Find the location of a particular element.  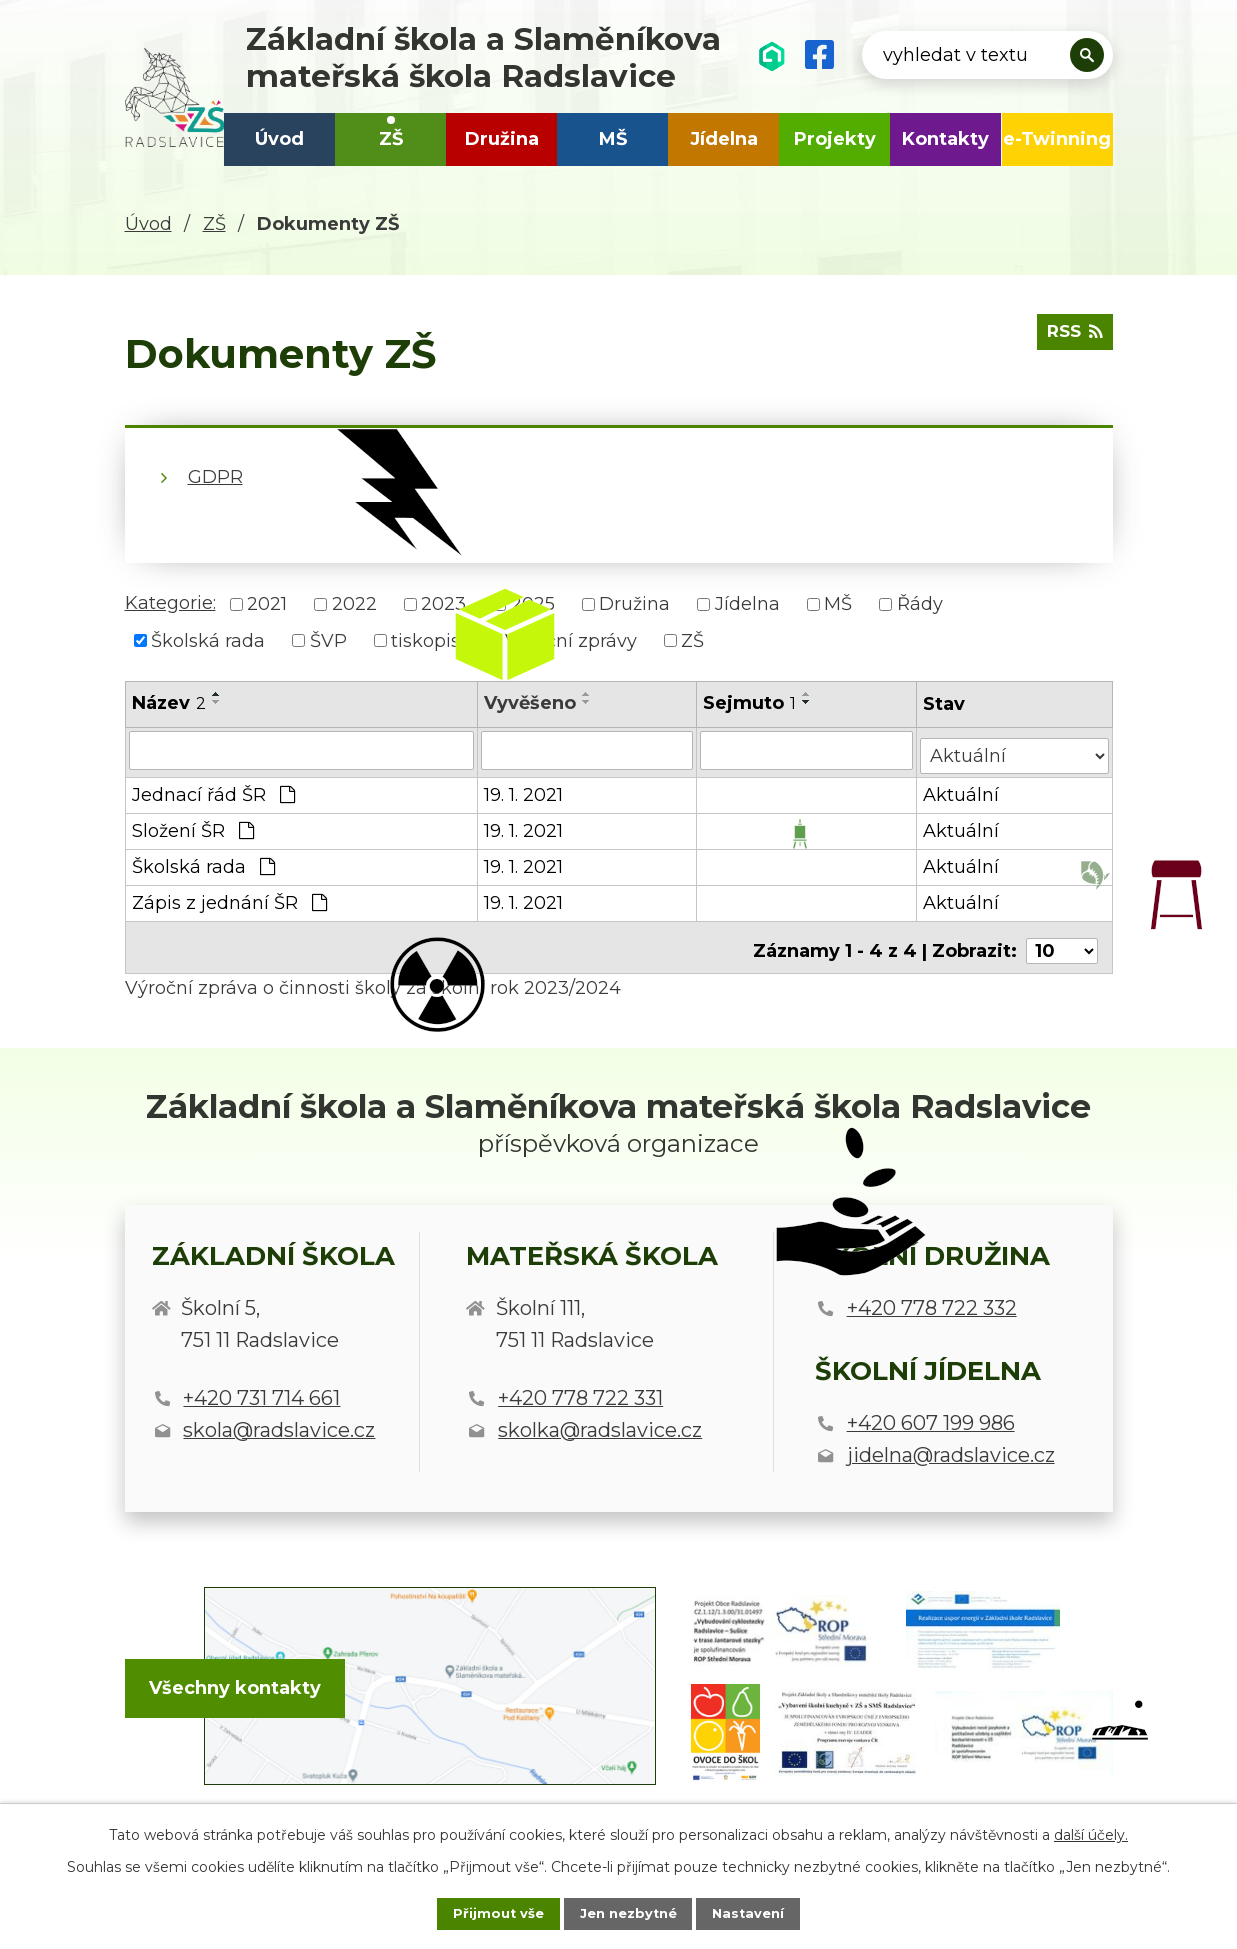

bar seating or stool furniture option is located at coordinates (1176, 893).